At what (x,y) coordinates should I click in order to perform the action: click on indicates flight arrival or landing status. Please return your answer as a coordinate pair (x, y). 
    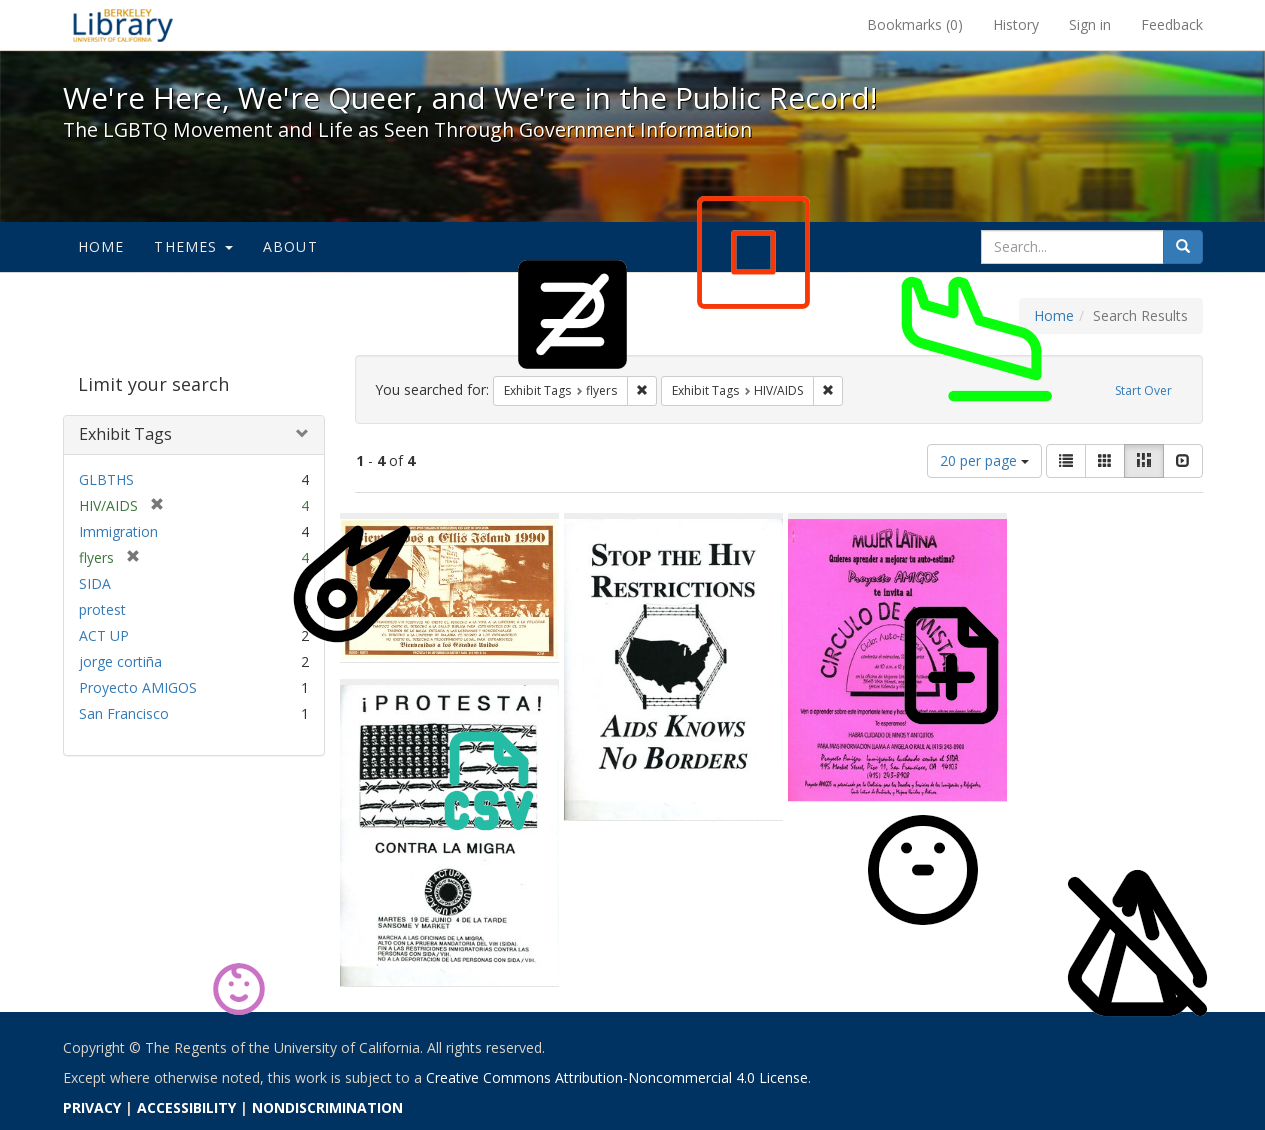
    Looking at the image, I should click on (969, 339).